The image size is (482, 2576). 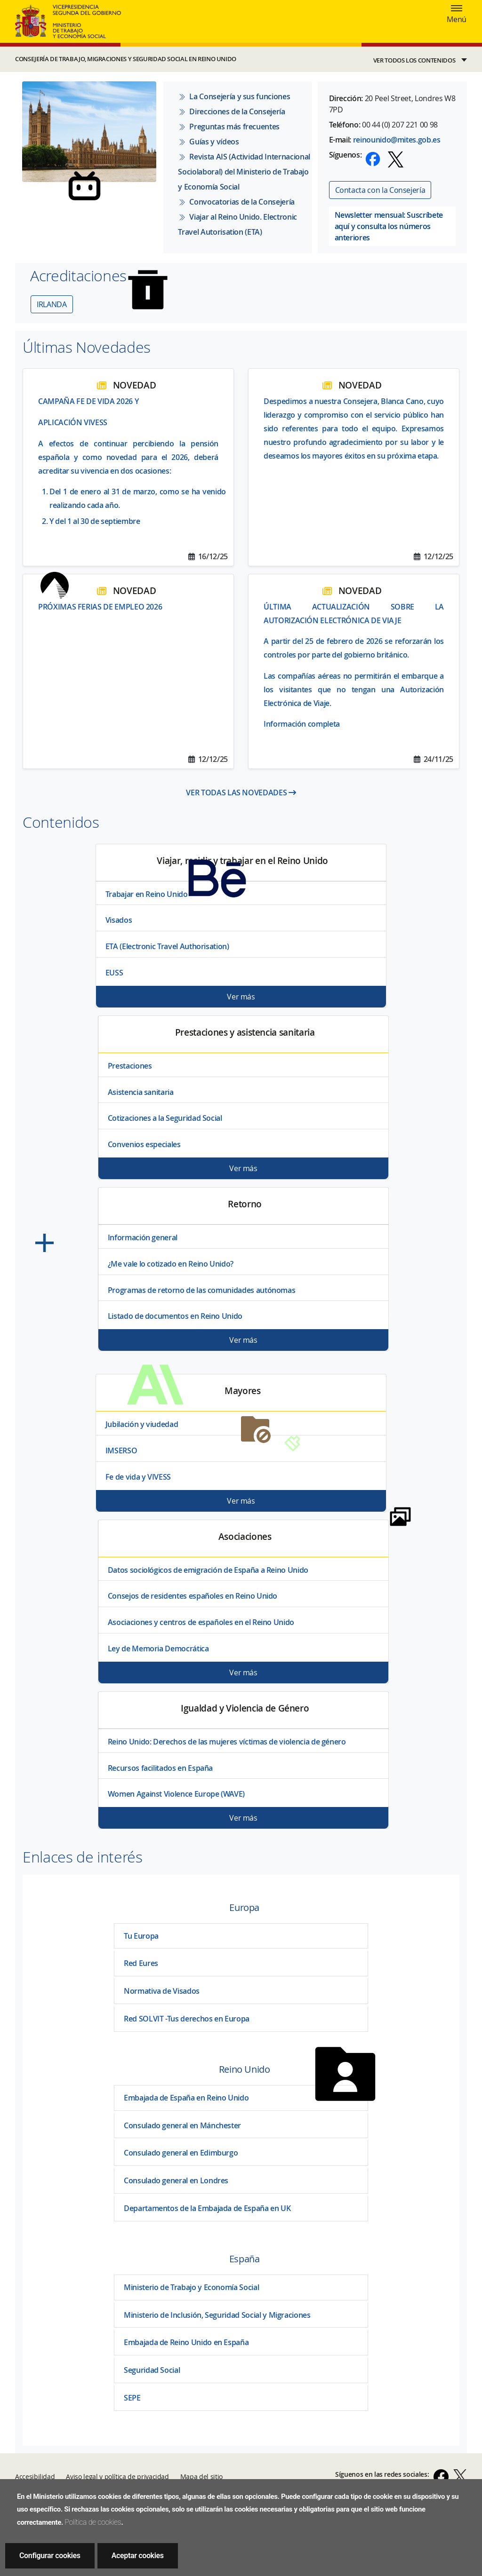 I want to click on view multiple images or photo gallery, so click(x=400, y=1516).